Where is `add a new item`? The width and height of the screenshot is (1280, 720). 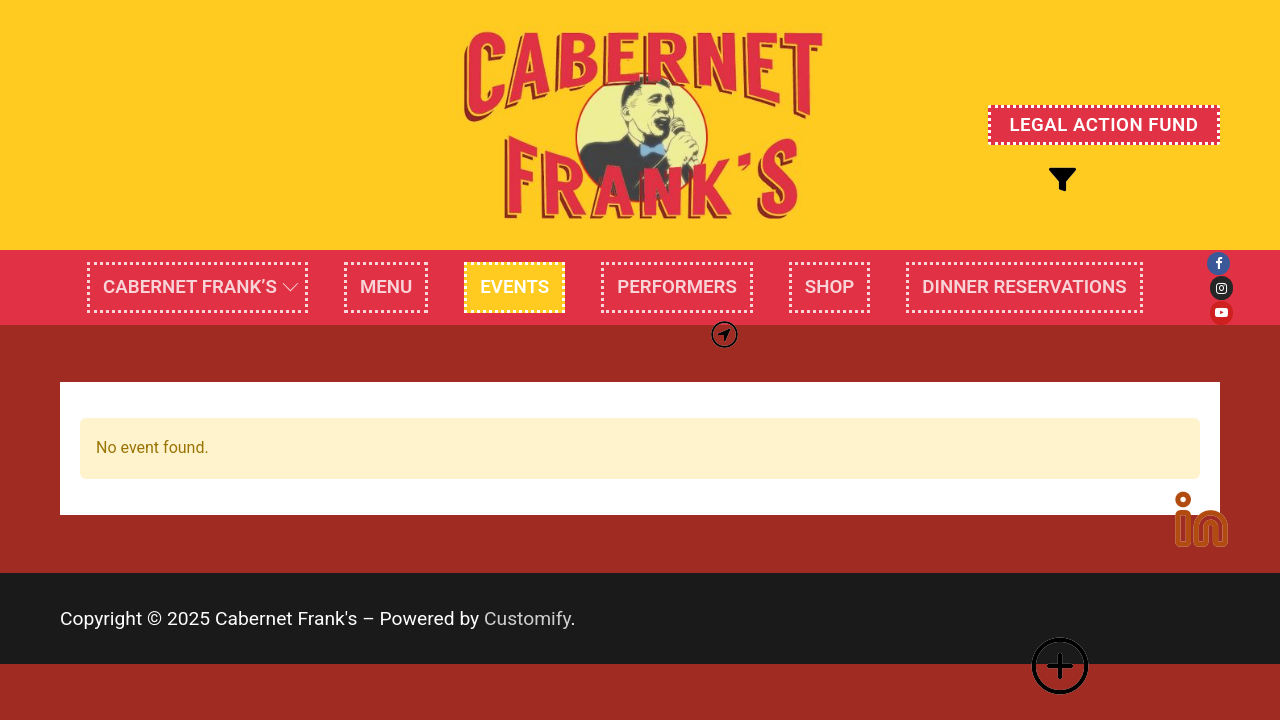 add a new item is located at coordinates (1060, 666).